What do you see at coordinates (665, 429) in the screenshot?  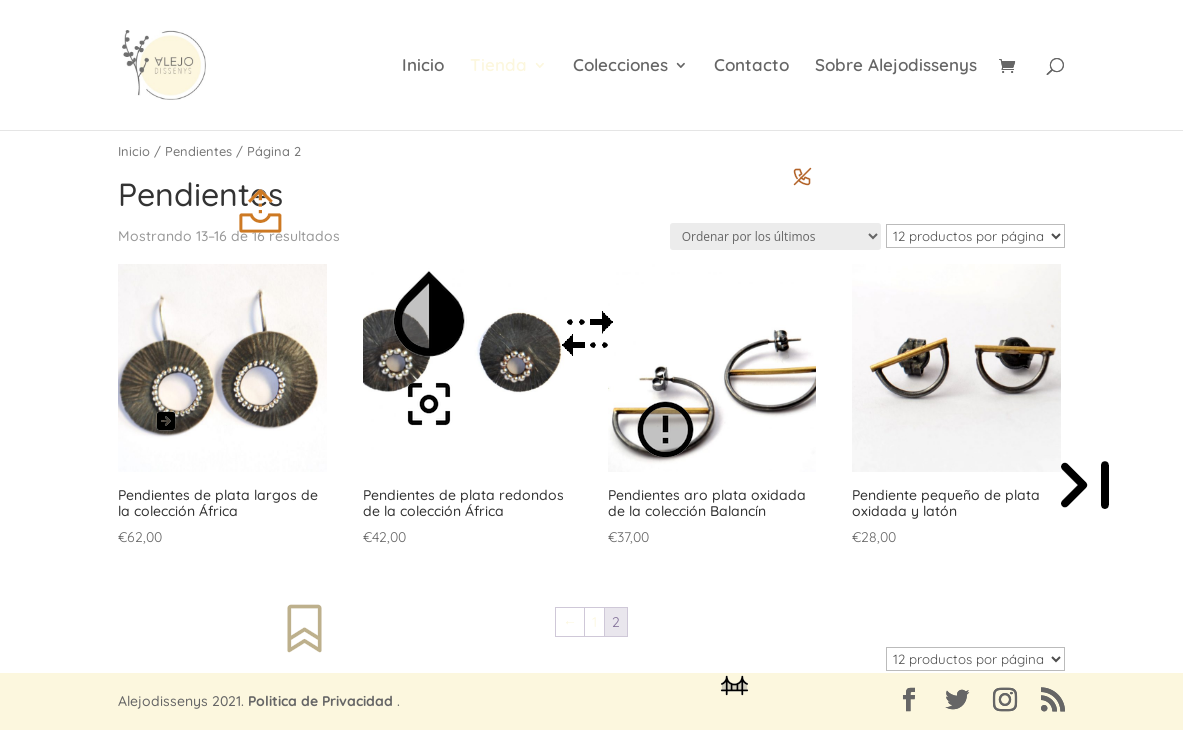 I see `indicates an error or problem has occurred` at bounding box center [665, 429].